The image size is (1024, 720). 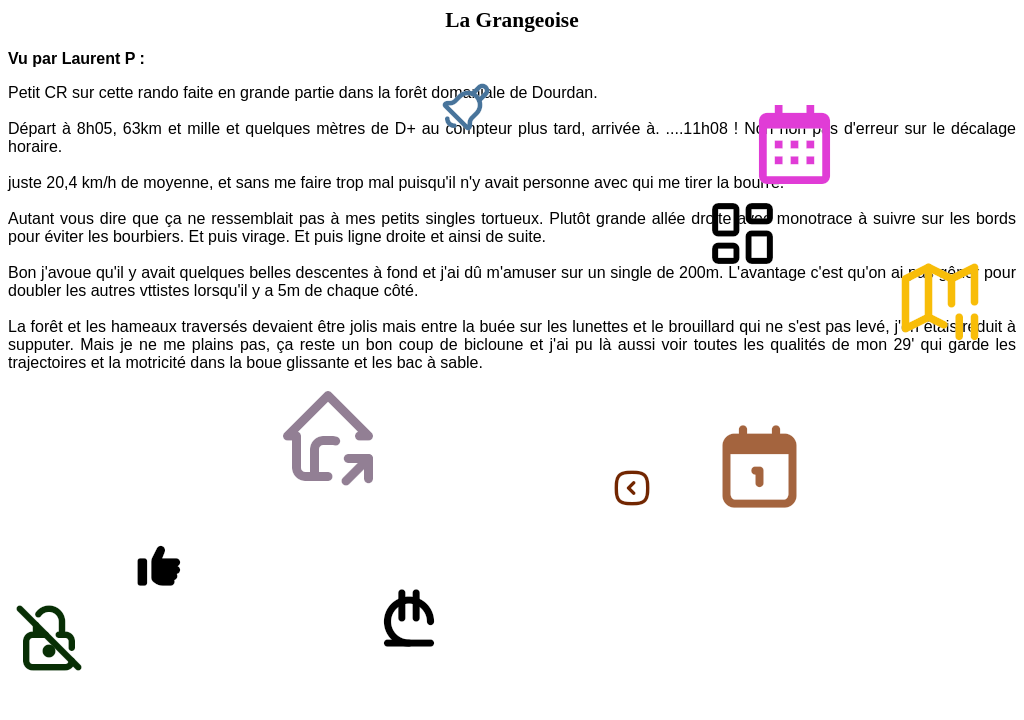 What do you see at coordinates (328, 436) in the screenshot?
I see `share a home or property listing` at bounding box center [328, 436].